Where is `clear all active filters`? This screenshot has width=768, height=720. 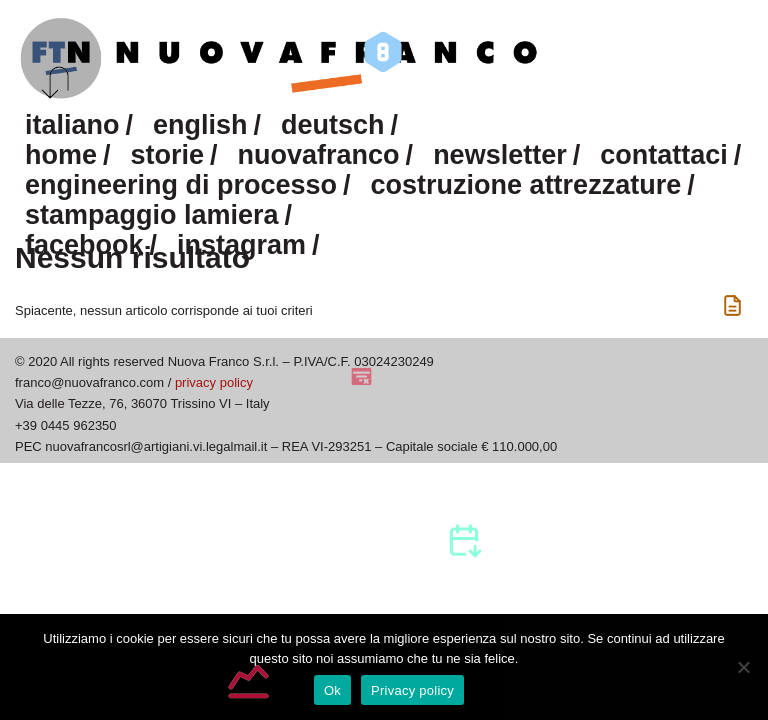
clear all active filters is located at coordinates (361, 376).